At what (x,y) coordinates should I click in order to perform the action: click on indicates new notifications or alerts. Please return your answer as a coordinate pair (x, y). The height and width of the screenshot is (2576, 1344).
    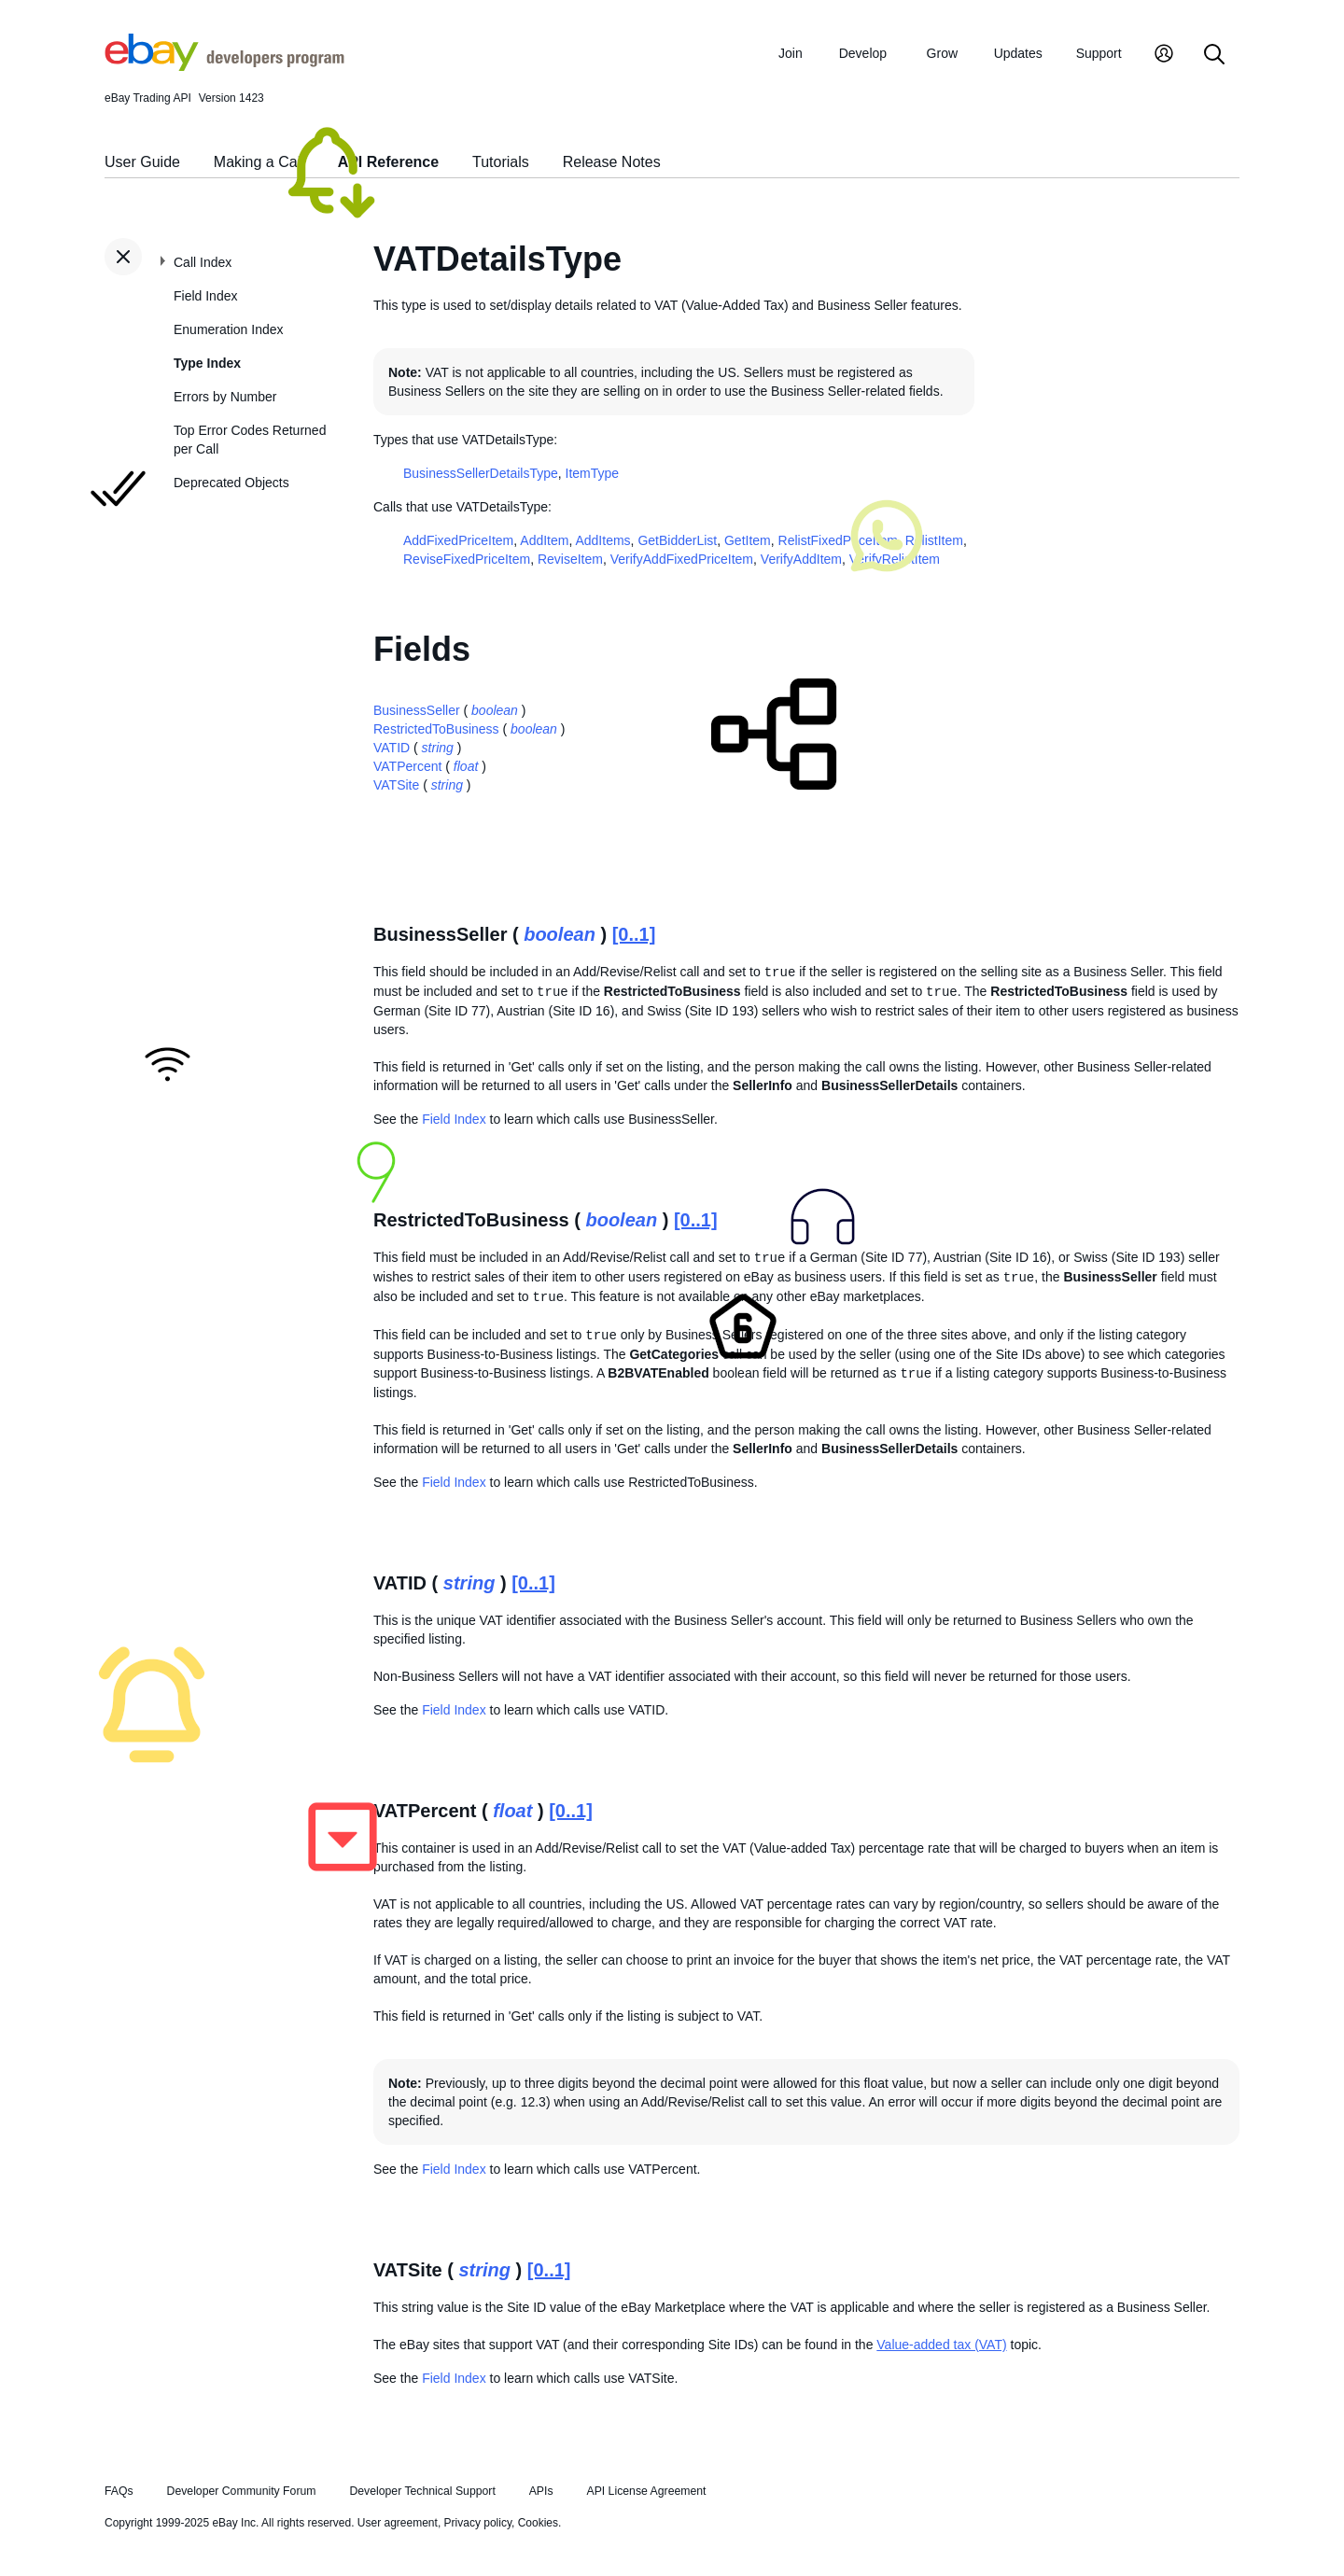
    Looking at the image, I should click on (151, 1705).